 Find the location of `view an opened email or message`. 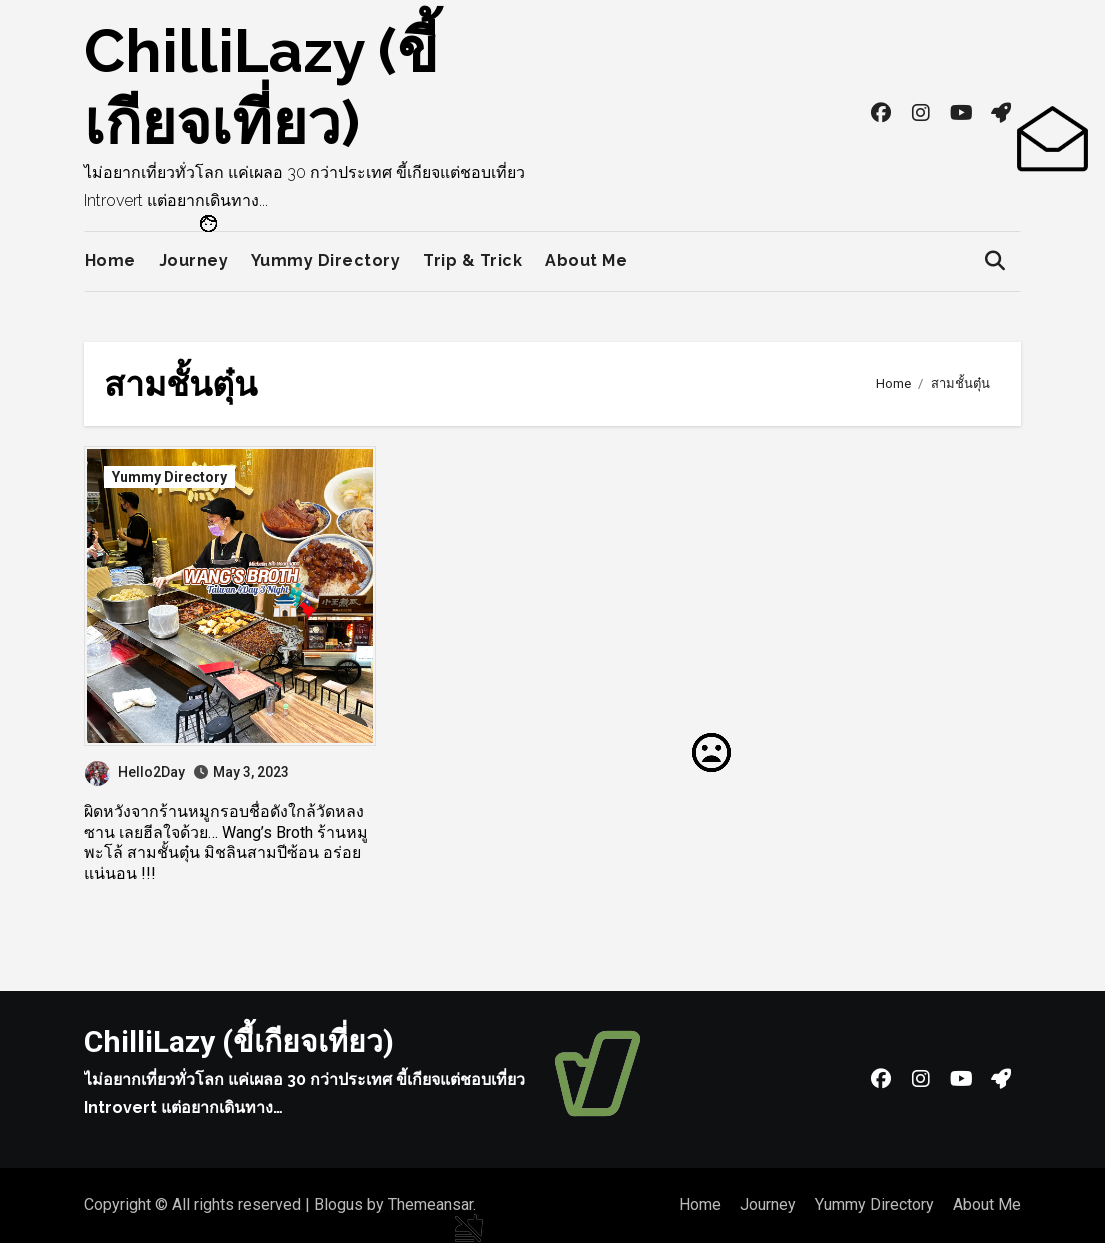

view an opened email or message is located at coordinates (1052, 141).